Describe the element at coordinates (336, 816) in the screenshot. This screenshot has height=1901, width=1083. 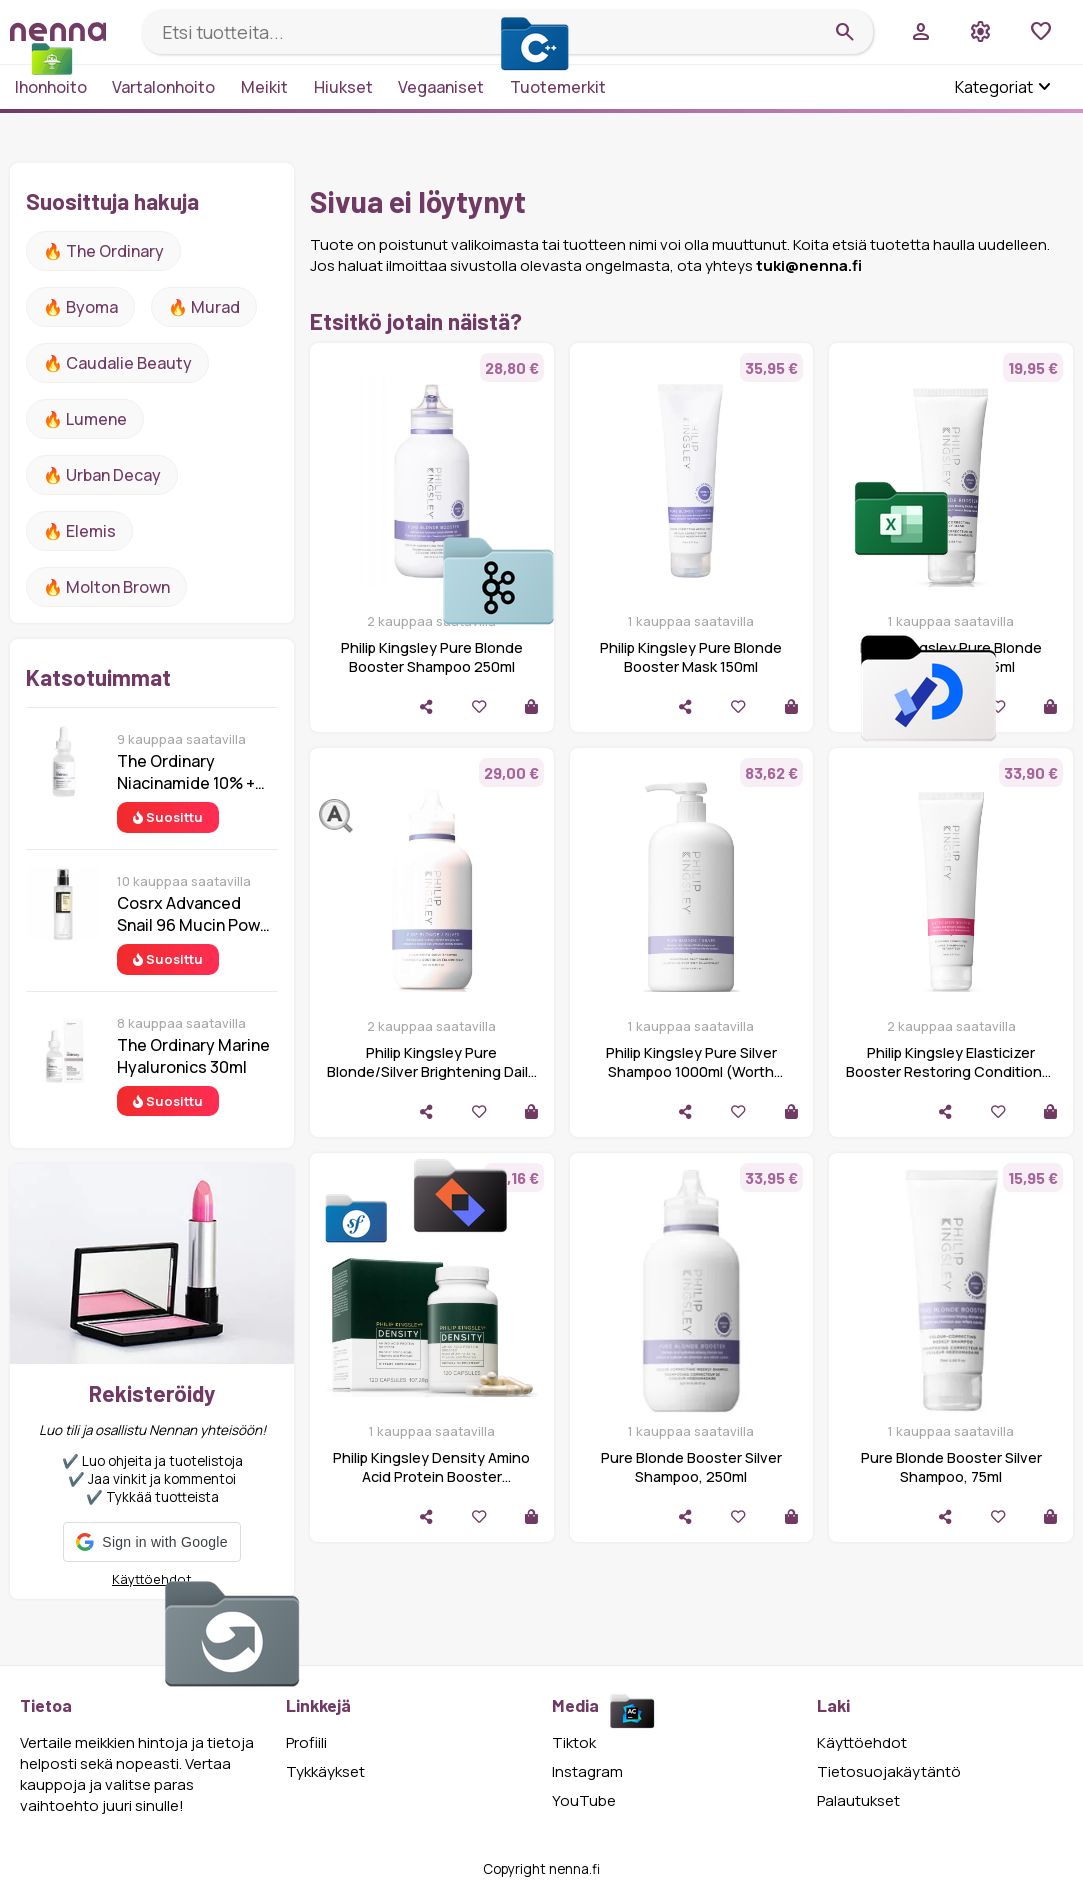
I see `search for text or find on page` at that location.